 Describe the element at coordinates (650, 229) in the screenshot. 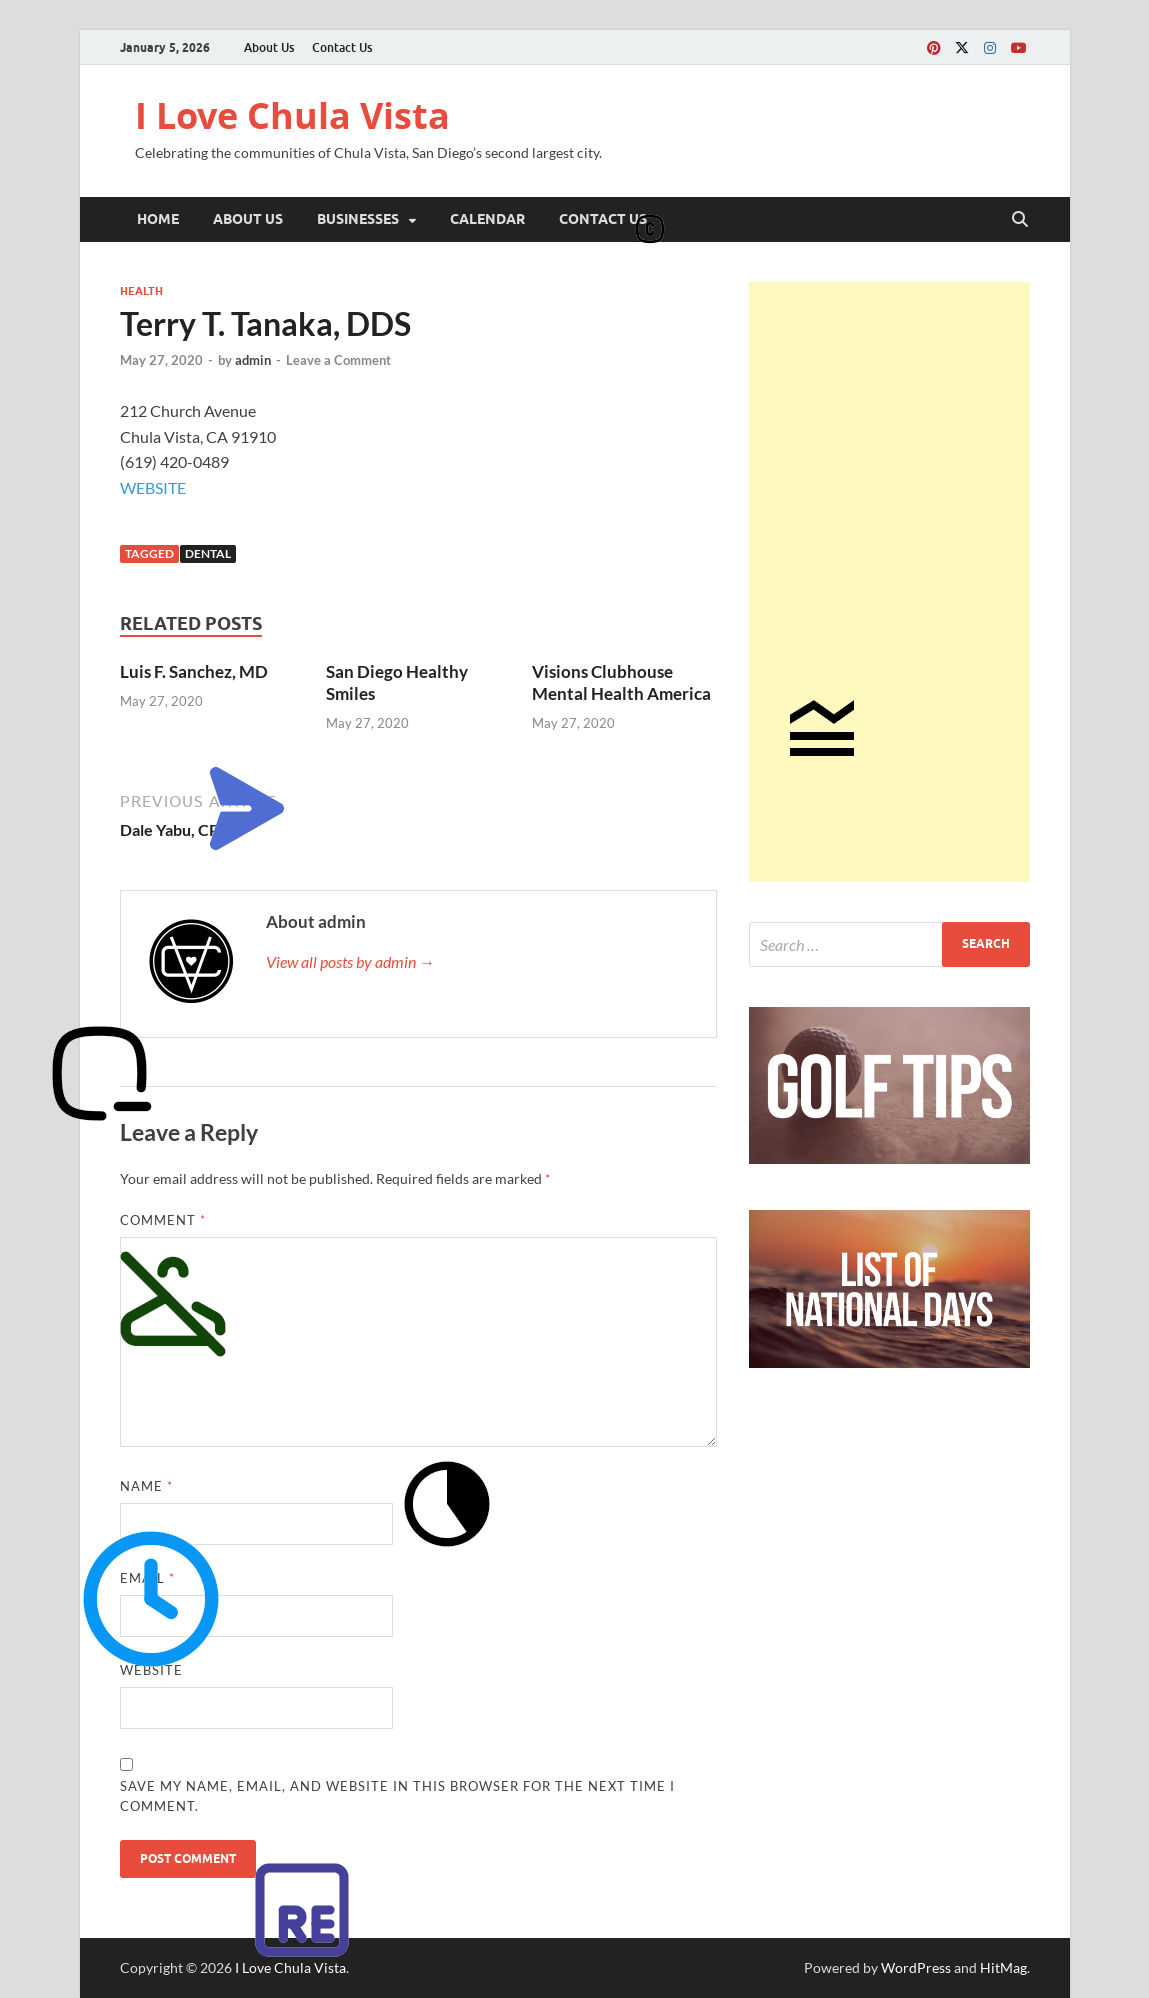

I see `indicates copyright information` at that location.